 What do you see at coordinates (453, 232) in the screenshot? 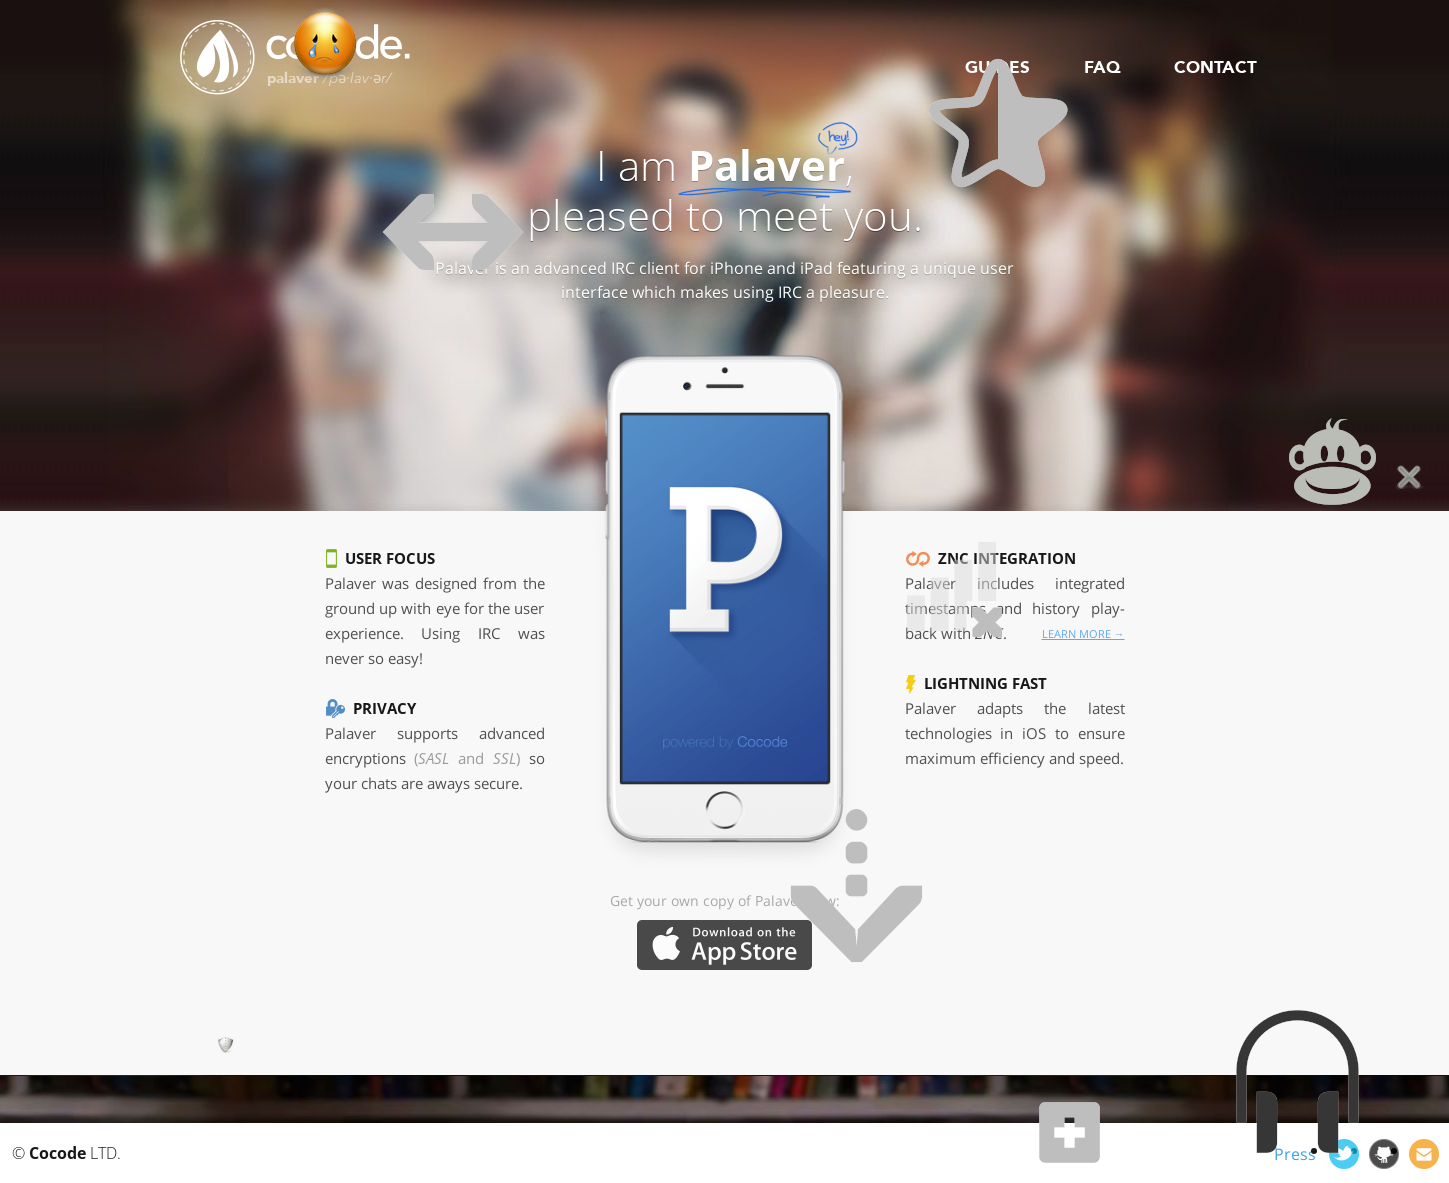
I see `flip object horizontally` at bounding box center [453, 232].